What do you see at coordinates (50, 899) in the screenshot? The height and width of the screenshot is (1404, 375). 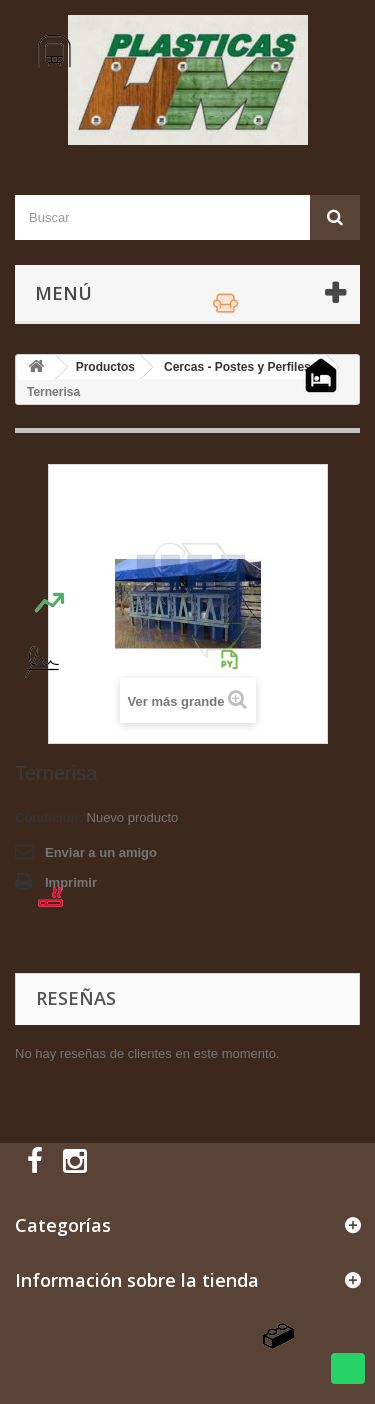 I see `indicates a designated smoking area` at bounding box center [50, 899].